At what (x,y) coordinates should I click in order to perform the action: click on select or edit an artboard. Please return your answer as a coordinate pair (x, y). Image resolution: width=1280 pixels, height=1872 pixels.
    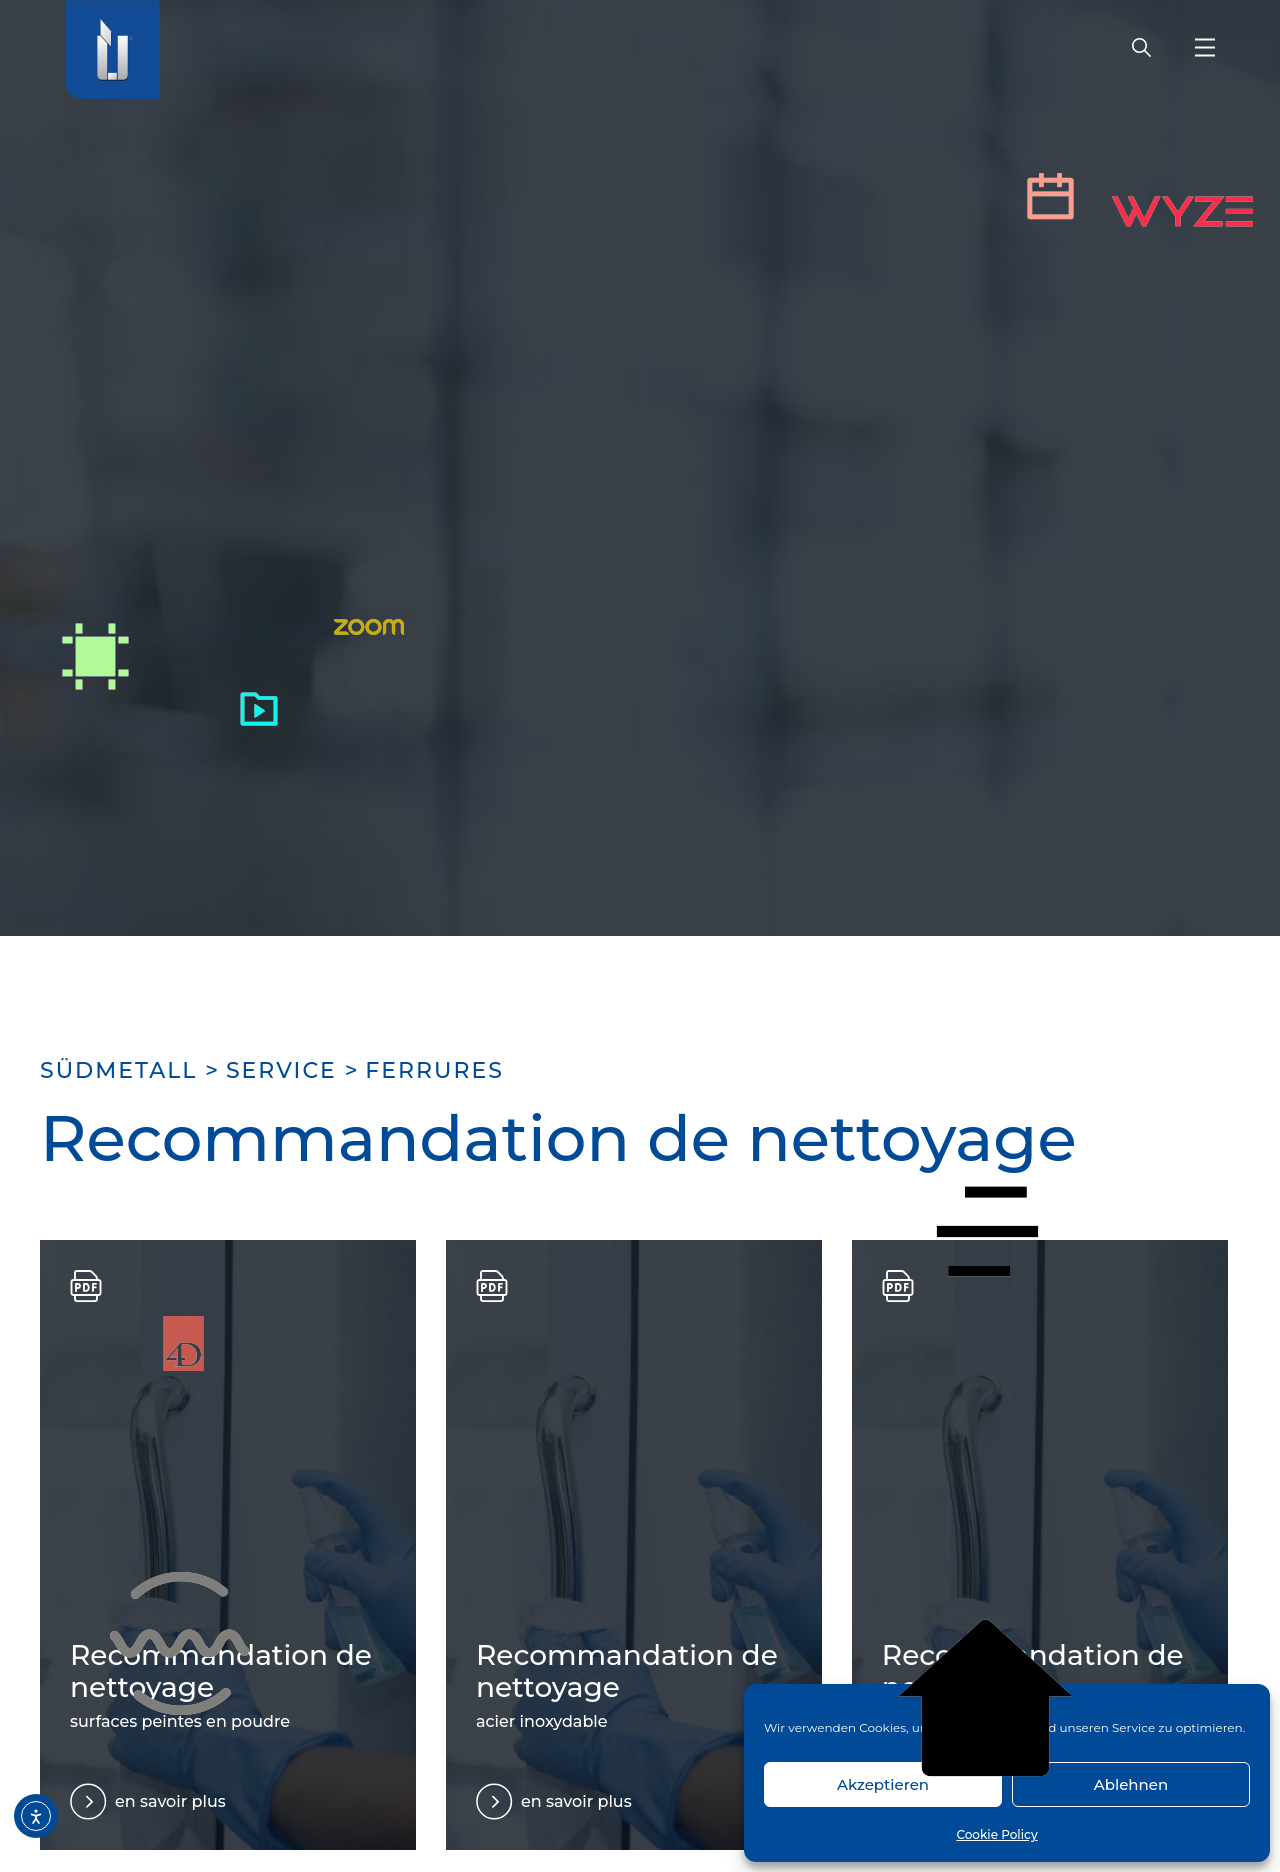
    Looking at the image, I should click on (95, 656).